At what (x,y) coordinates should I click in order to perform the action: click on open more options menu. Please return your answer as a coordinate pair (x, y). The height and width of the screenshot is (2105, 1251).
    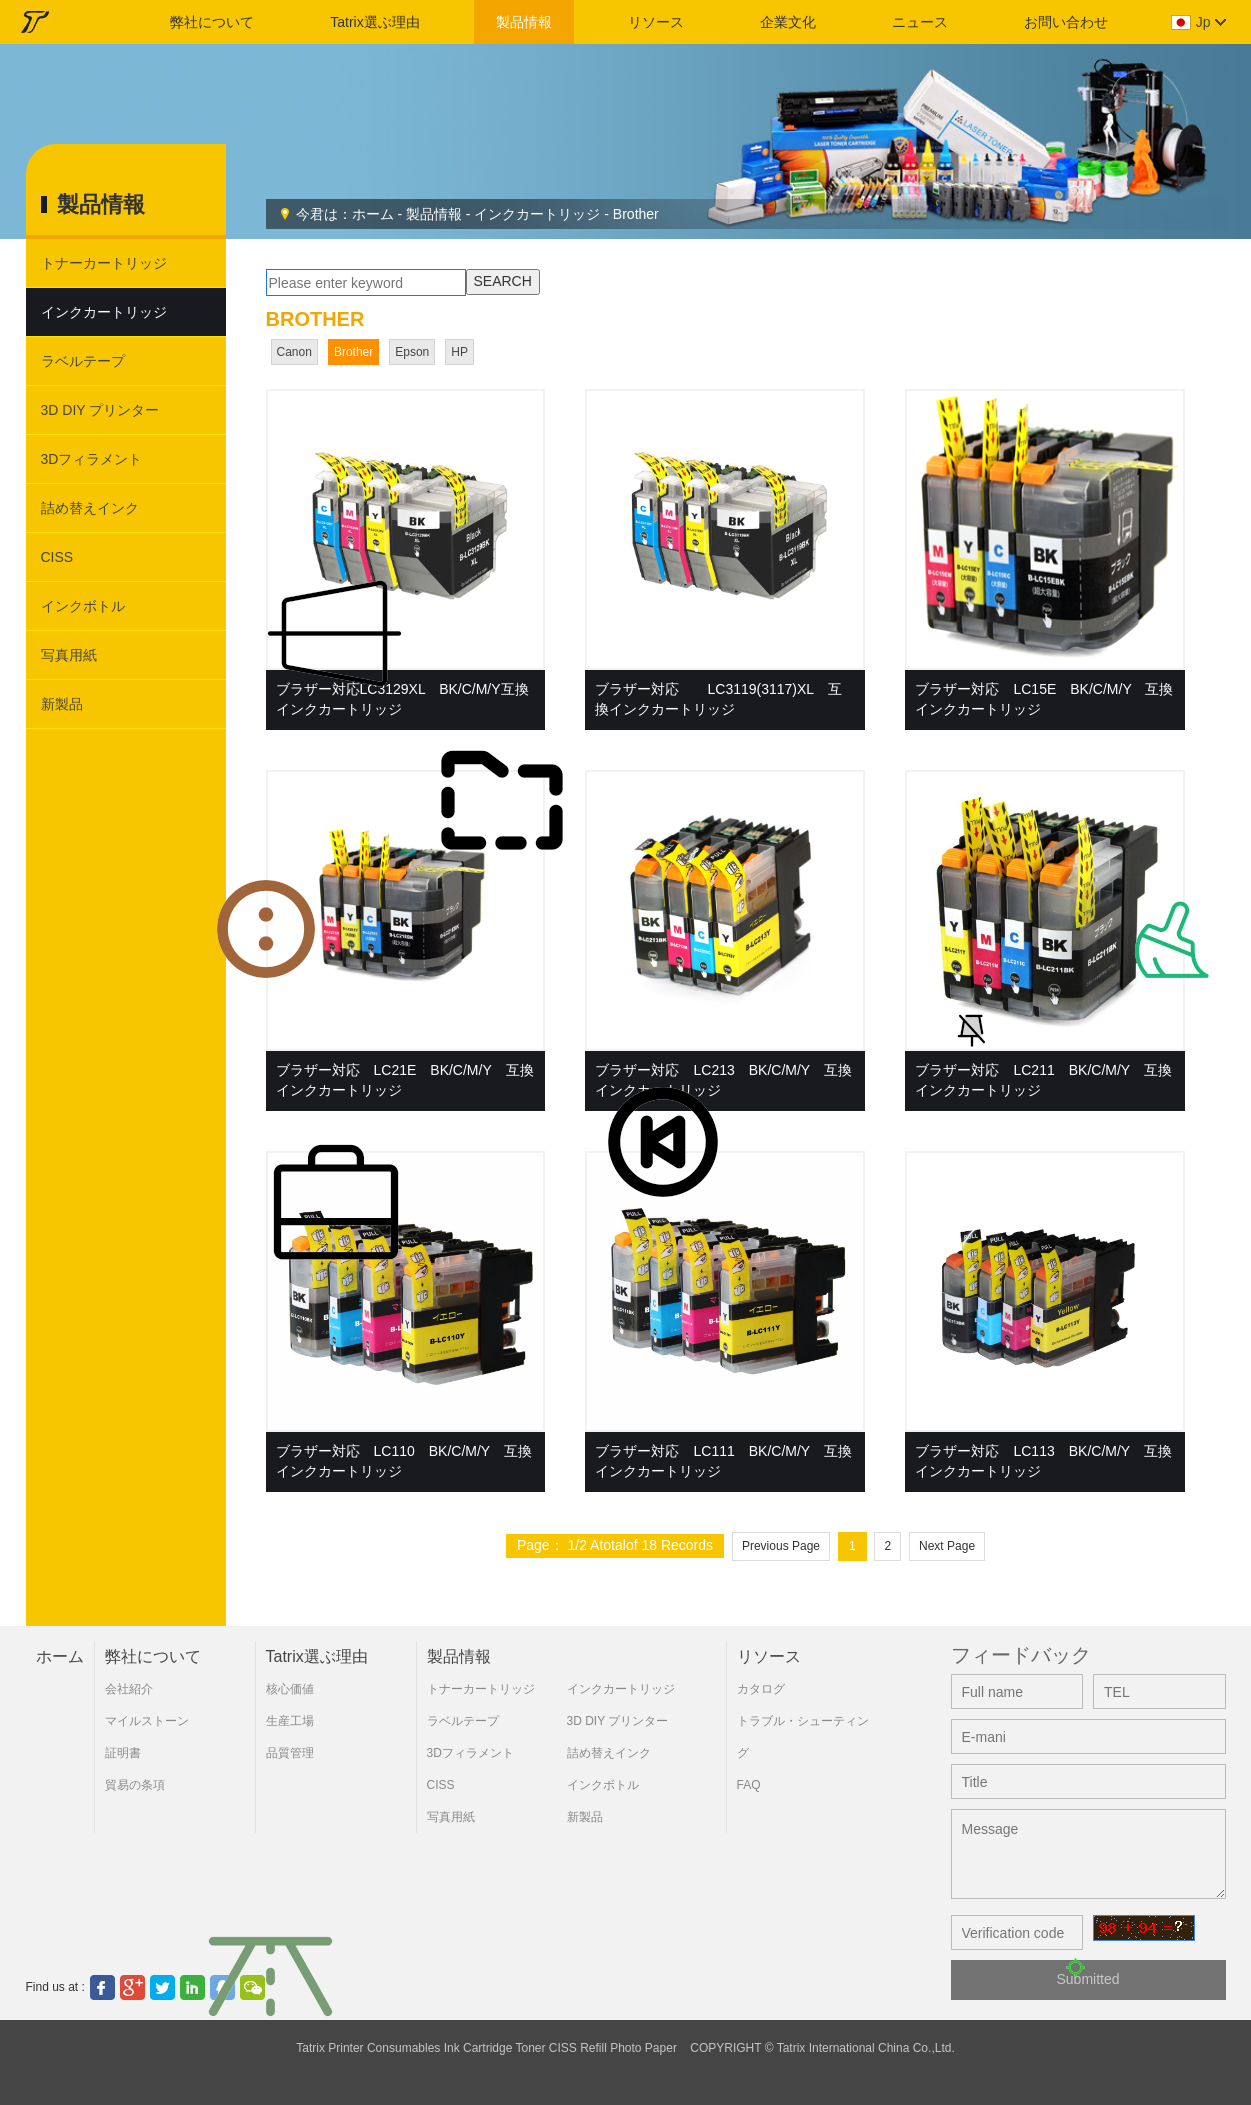
    Looking at the image, I should click on (266, 929).